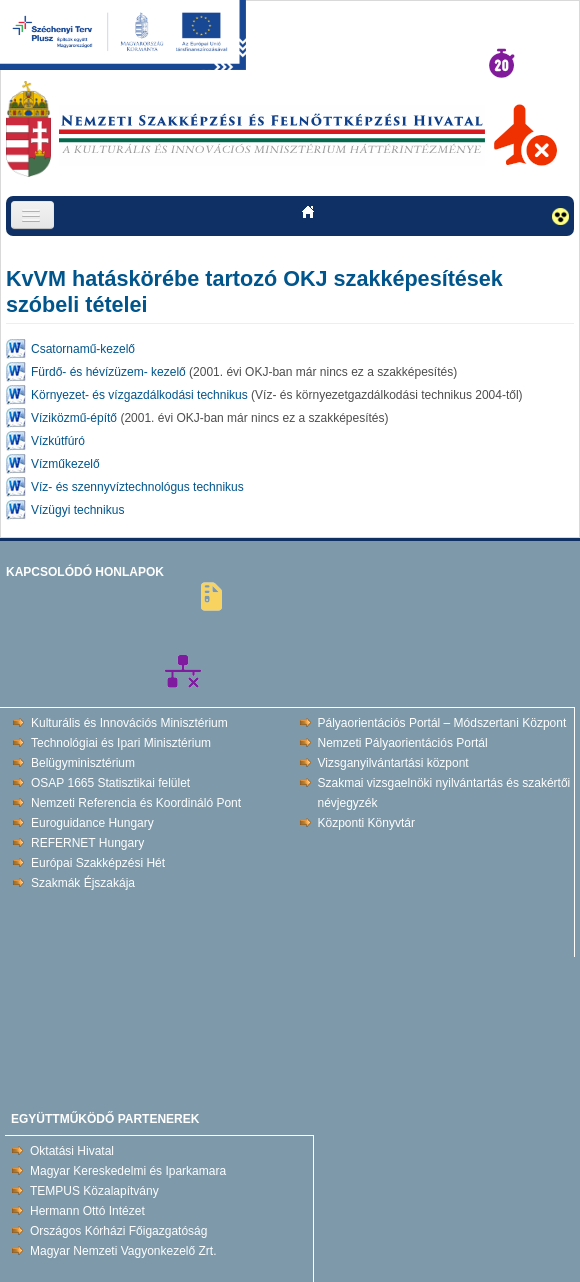 This screenshot has height=1282, width=580. What do you see at coordinates (183, 672) in the screenshot?
I see `network connection failed or unavailable` at bounding box center [183, 672].